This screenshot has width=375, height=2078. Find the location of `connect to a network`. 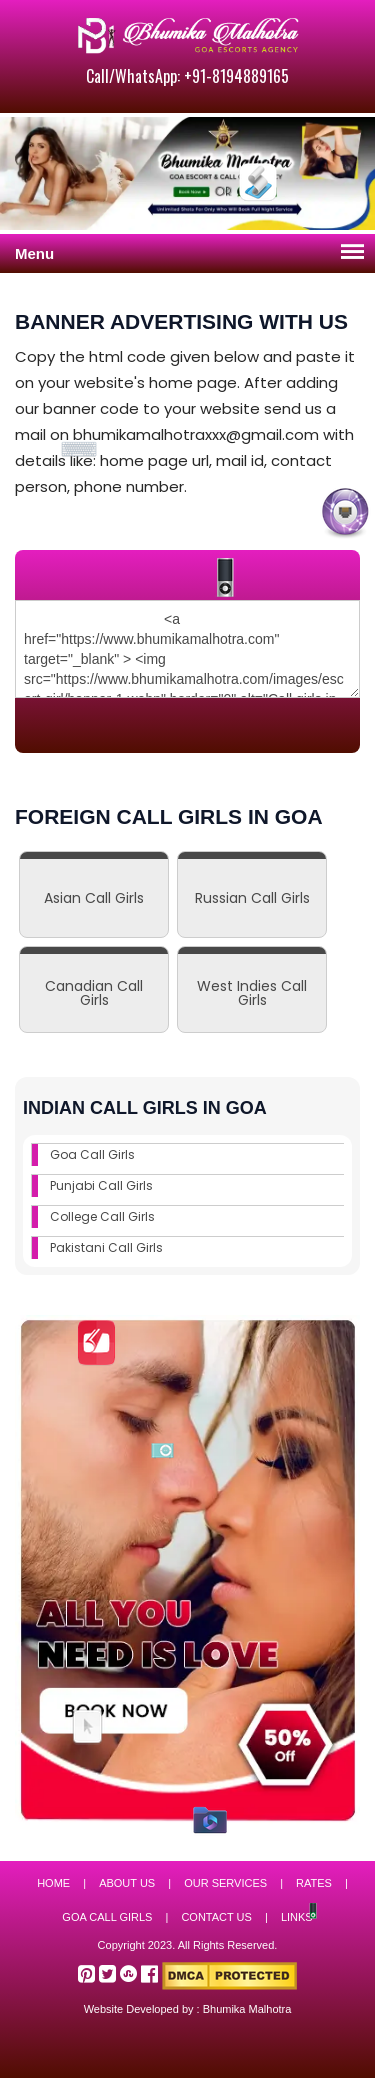

connect to a network is located at coordinates (345, 514).